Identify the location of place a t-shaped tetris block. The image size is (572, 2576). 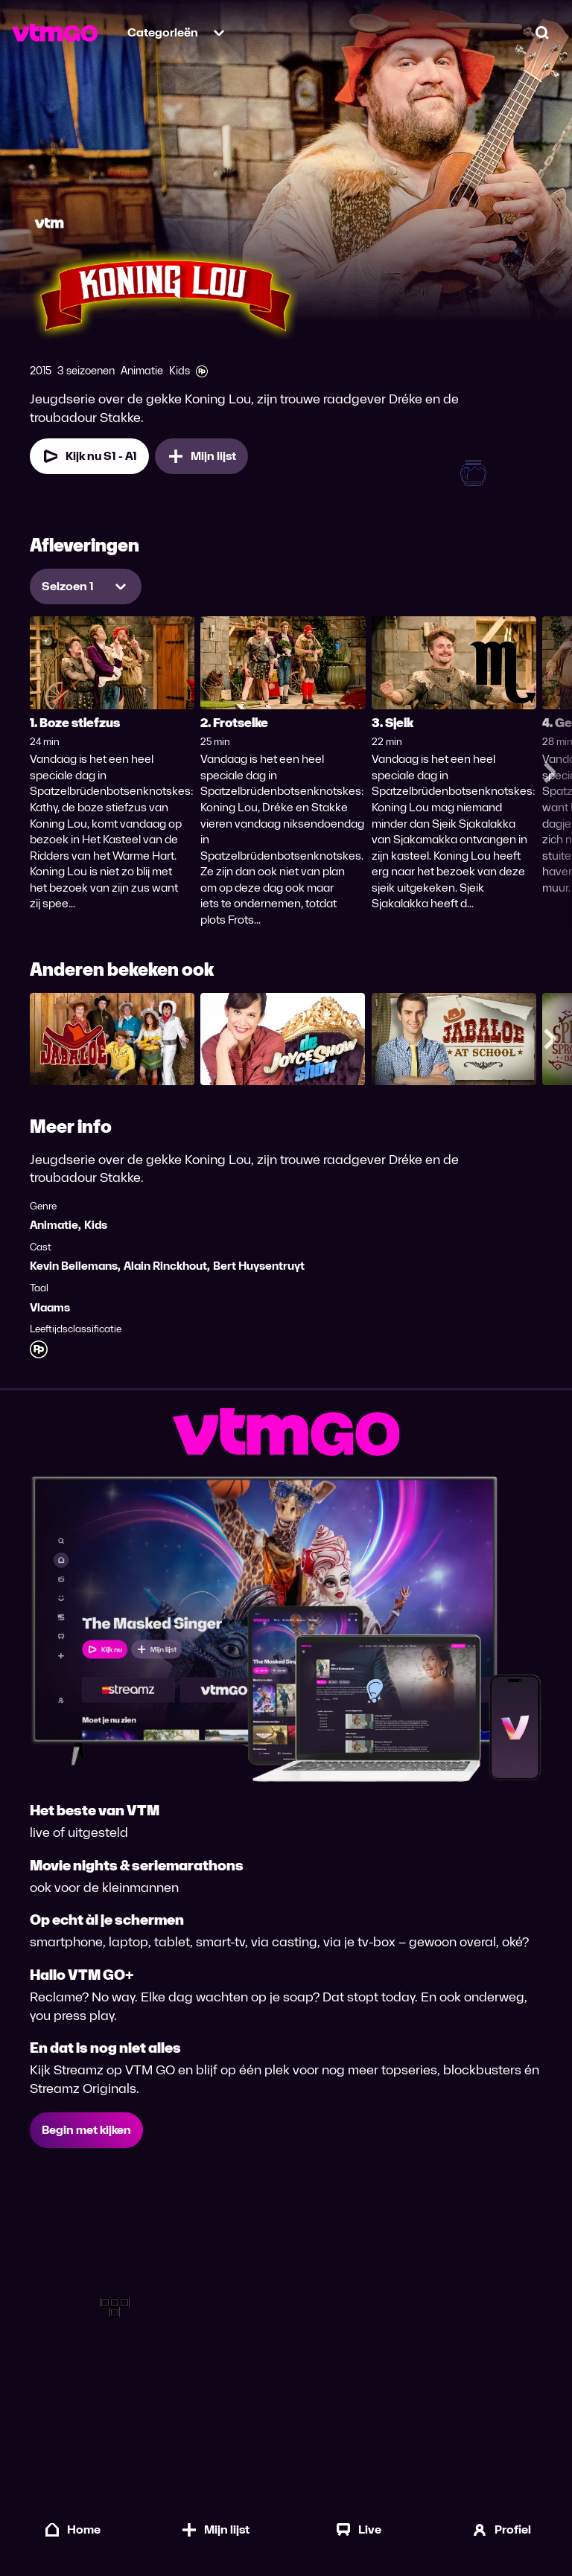
(115, 2307).